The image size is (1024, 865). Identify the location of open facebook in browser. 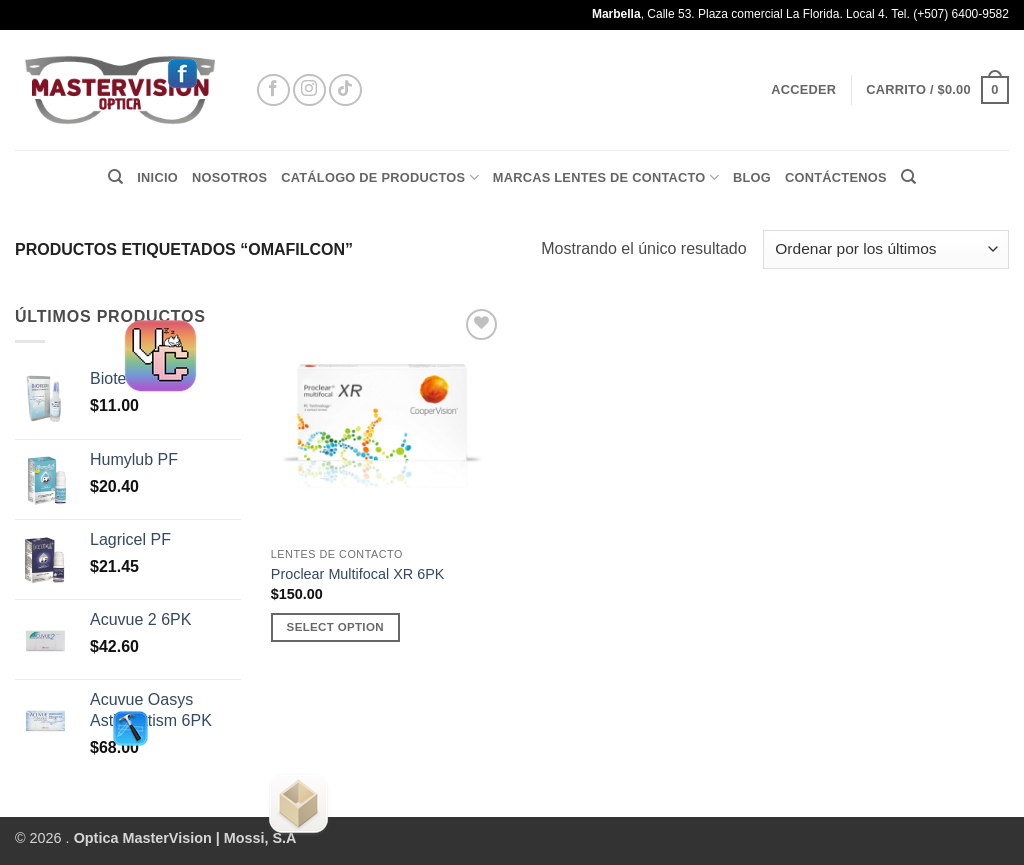
(182, 73).